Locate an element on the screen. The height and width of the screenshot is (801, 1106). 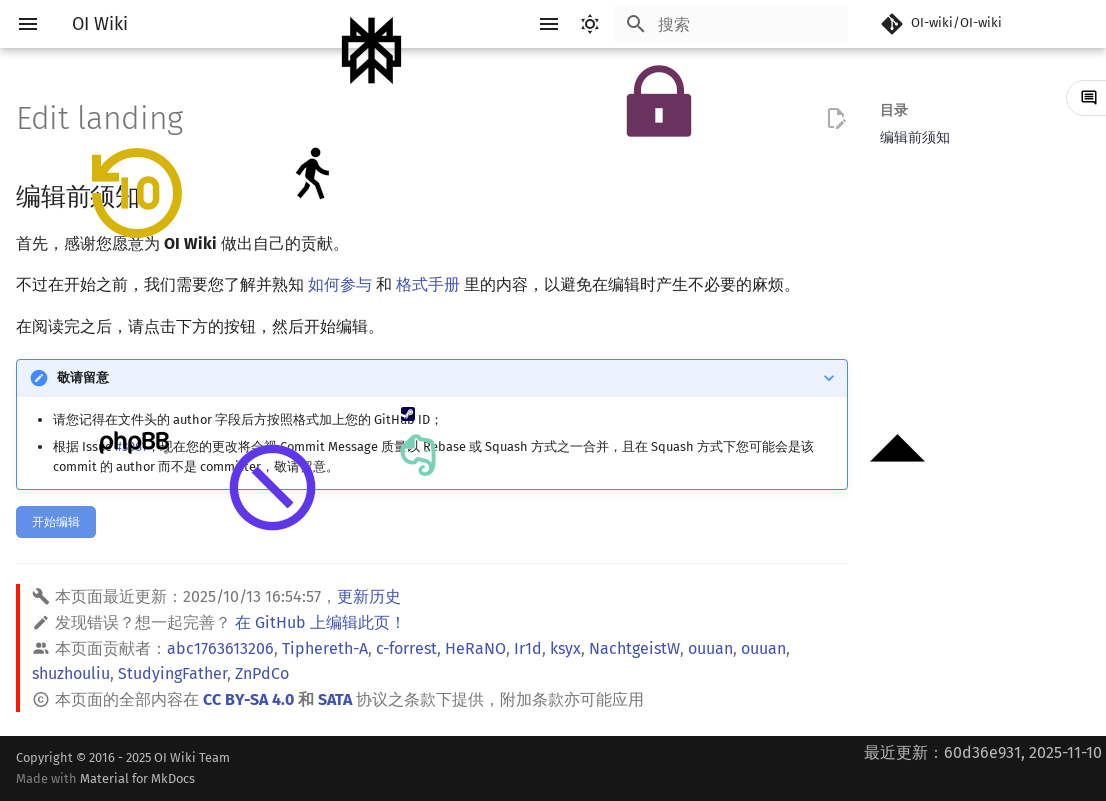
visit phpBB forum software website is located at coordinates (134, 442).